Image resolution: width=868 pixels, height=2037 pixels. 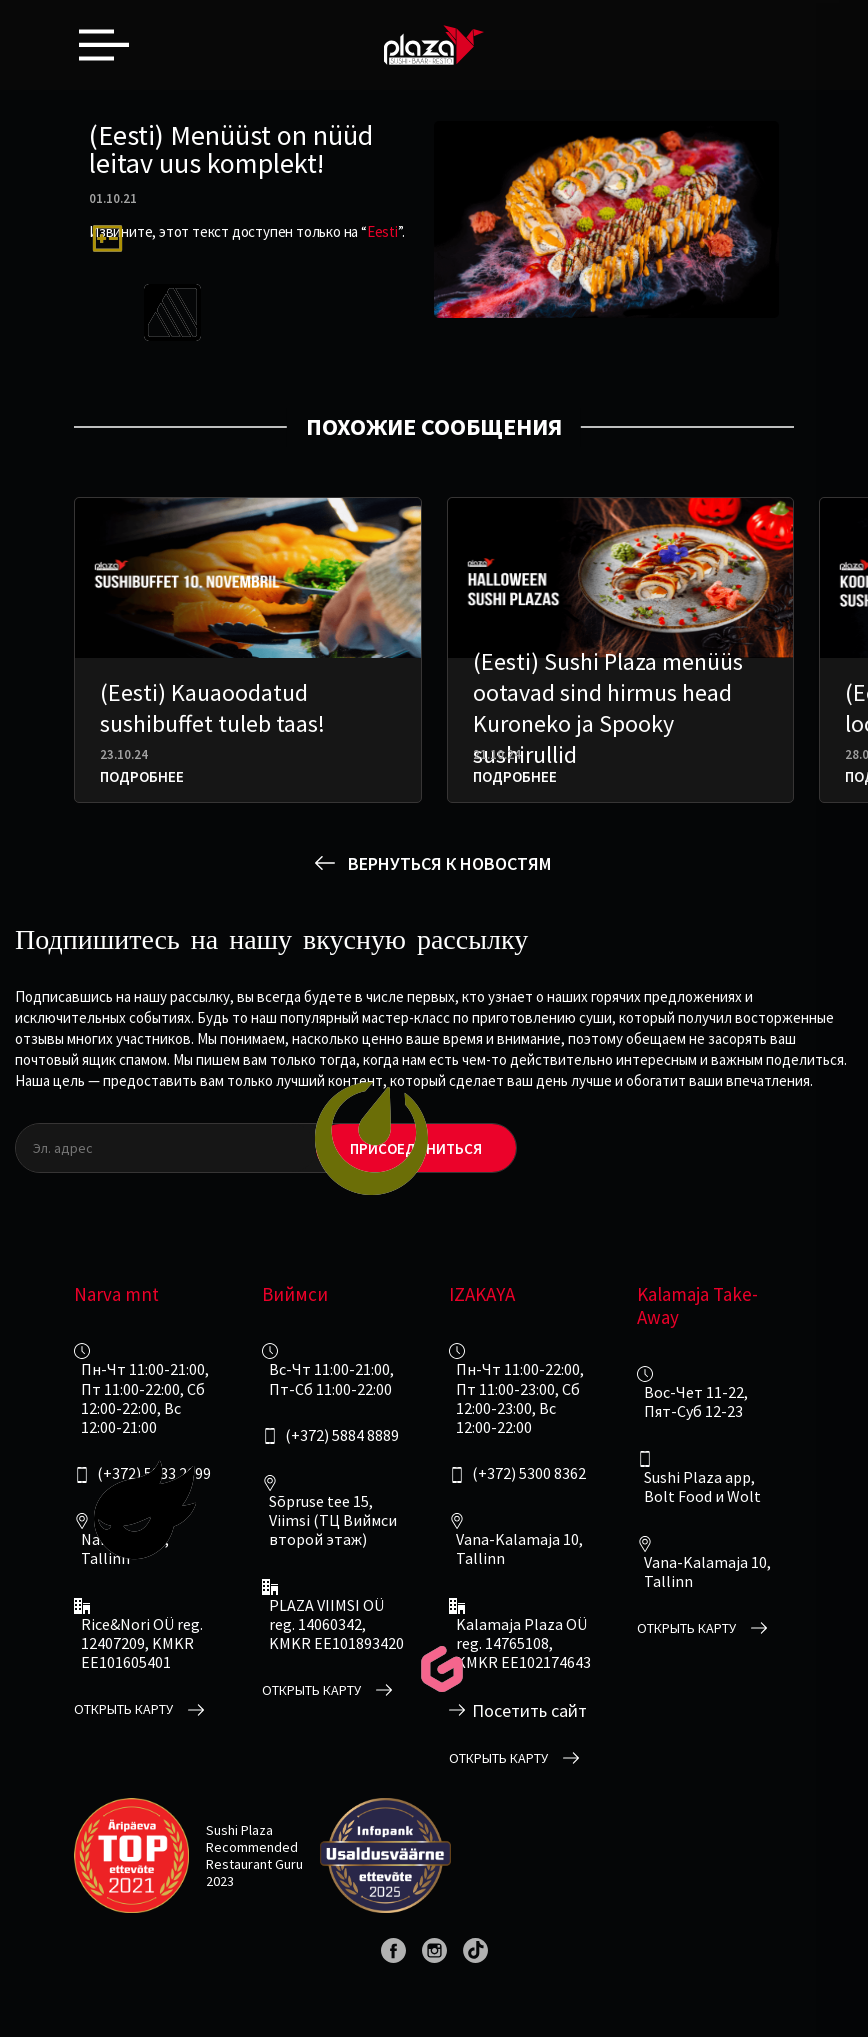 What do you see at coordinates (442, 1669) in the screenshot?
I see `open gitpod cloud development environment` at bounding box center [442, 1669].